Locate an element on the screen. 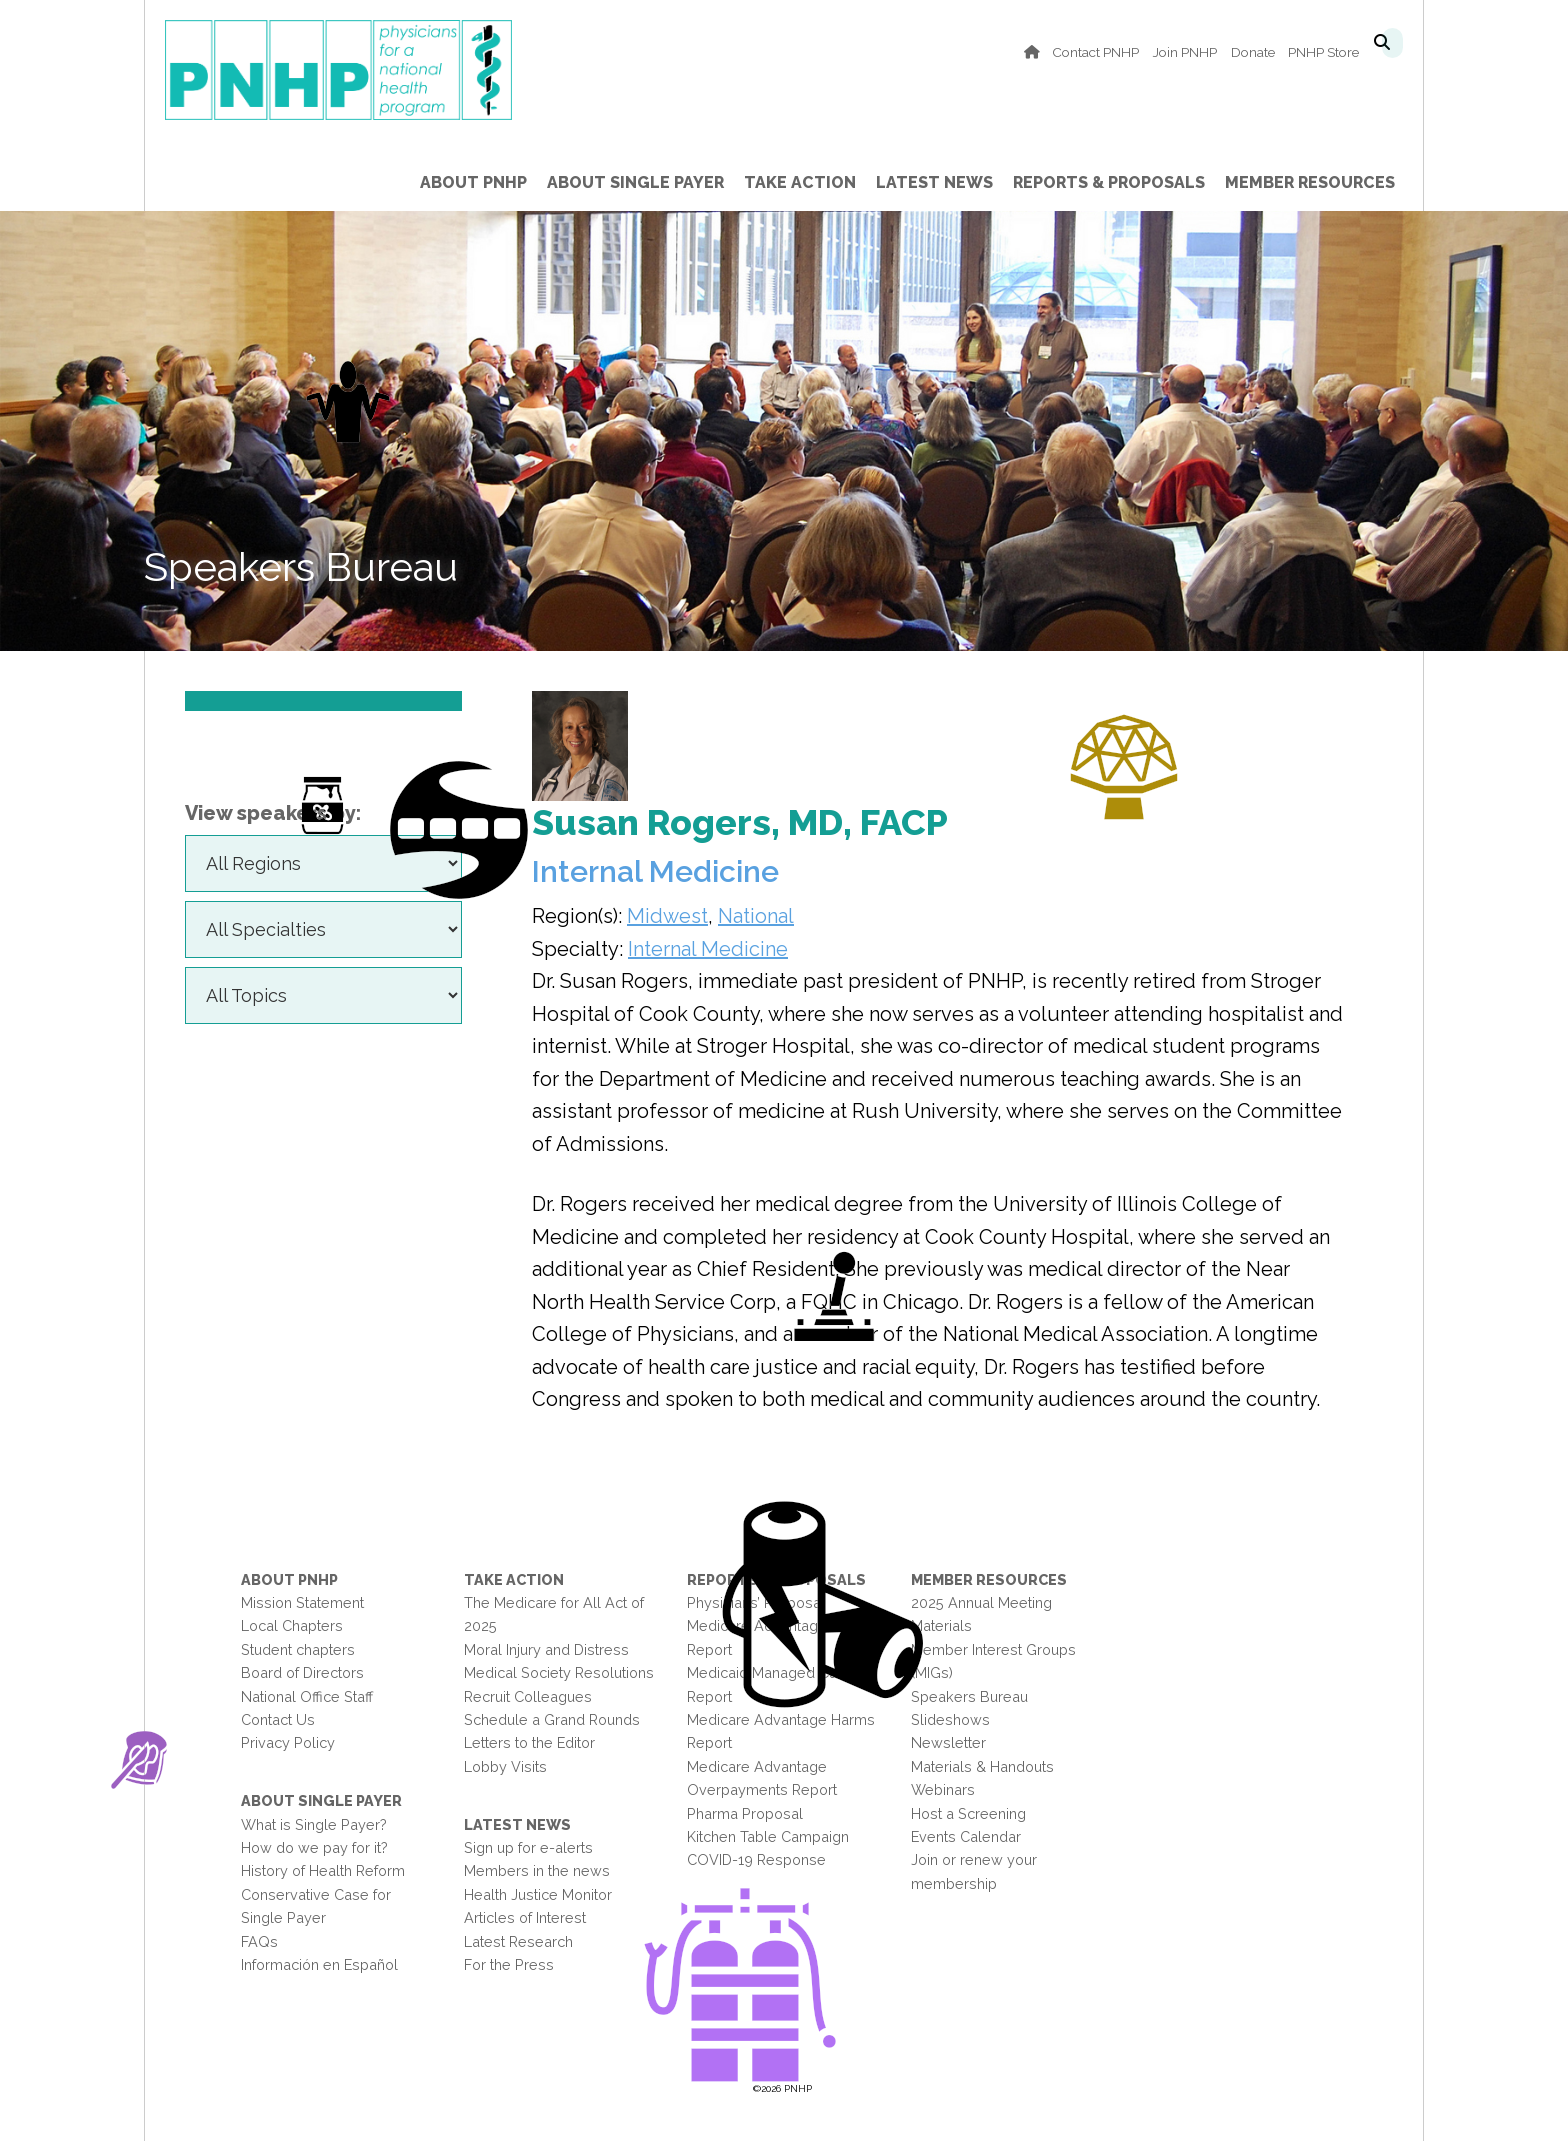 Image resolution: width=1568 pixels, height=2141 pixels. indicates unknown or uncertain status is located at coordinates (348, 401).